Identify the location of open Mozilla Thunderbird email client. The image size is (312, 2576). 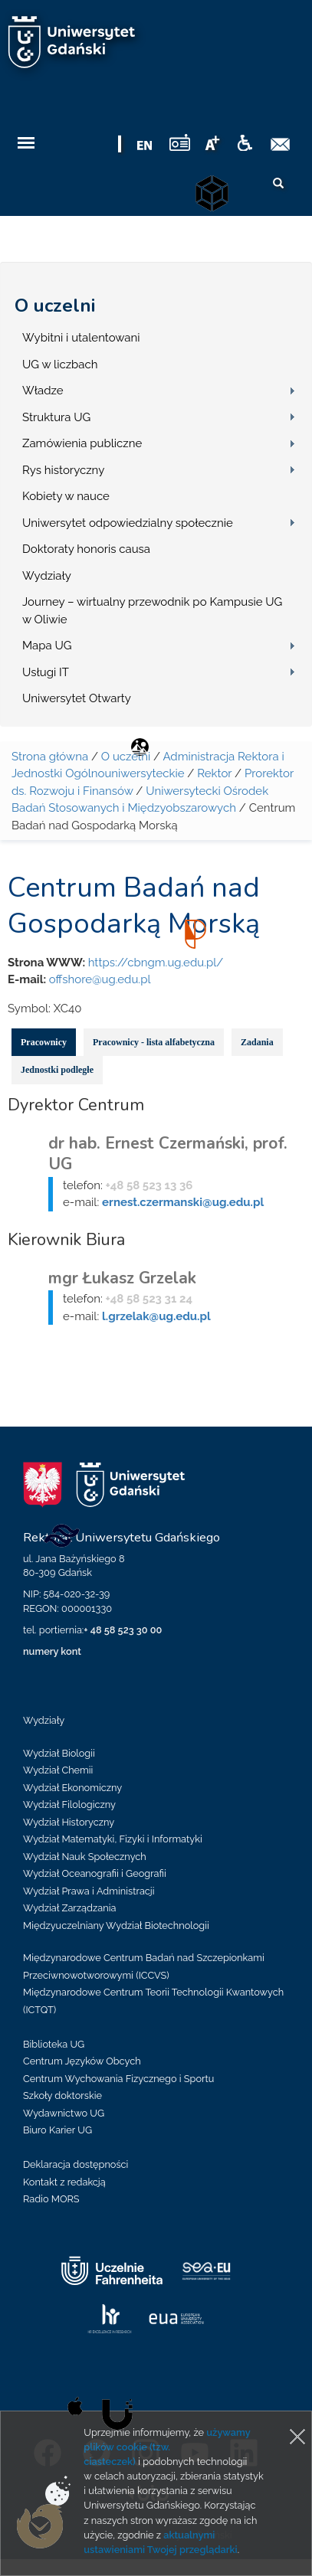
(40, 2526).